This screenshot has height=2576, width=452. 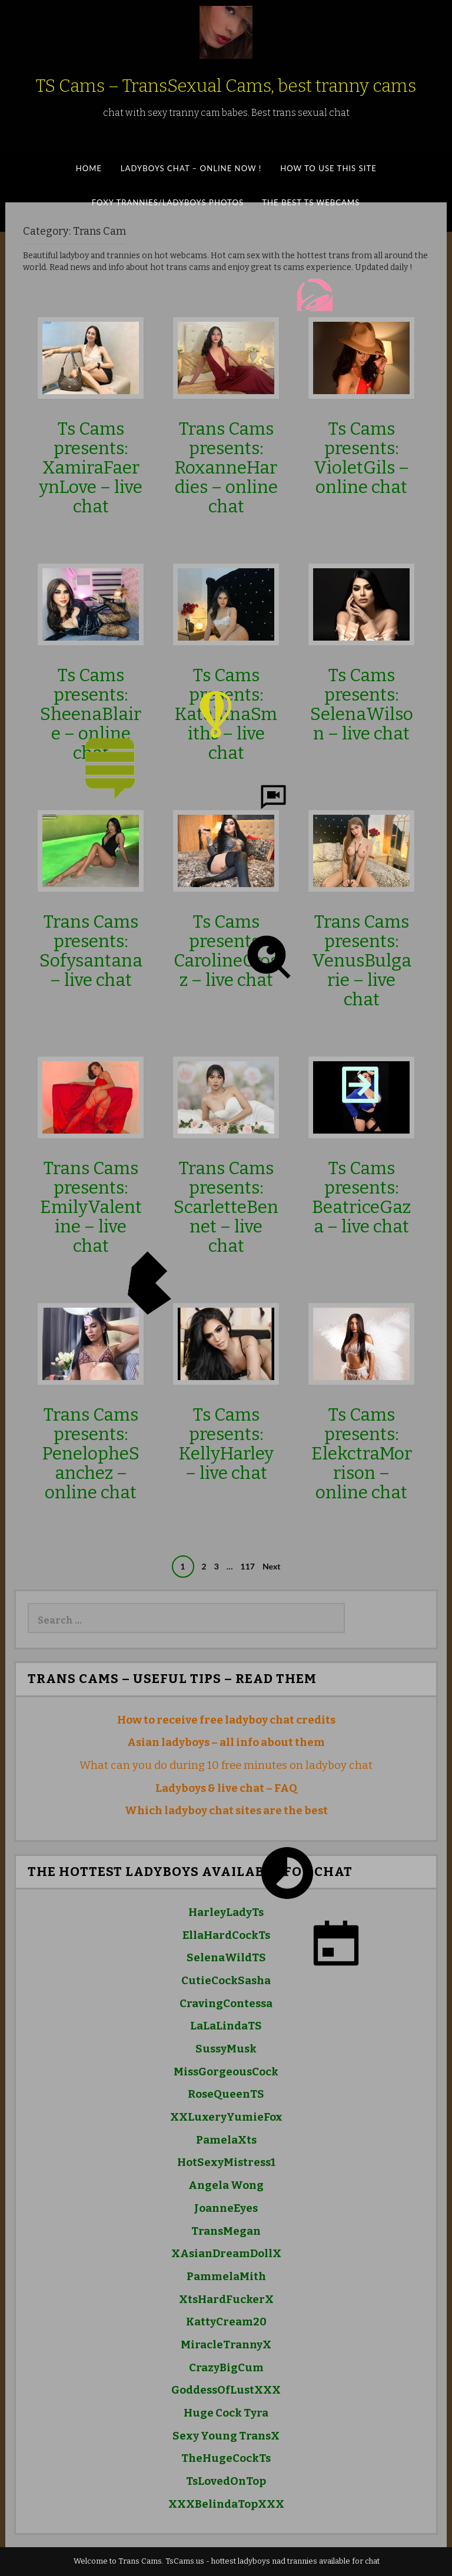 What do you see at coordinates (215, 714) in the screenshot?
I see `fly.io logo` at bounding box center [215, 714].